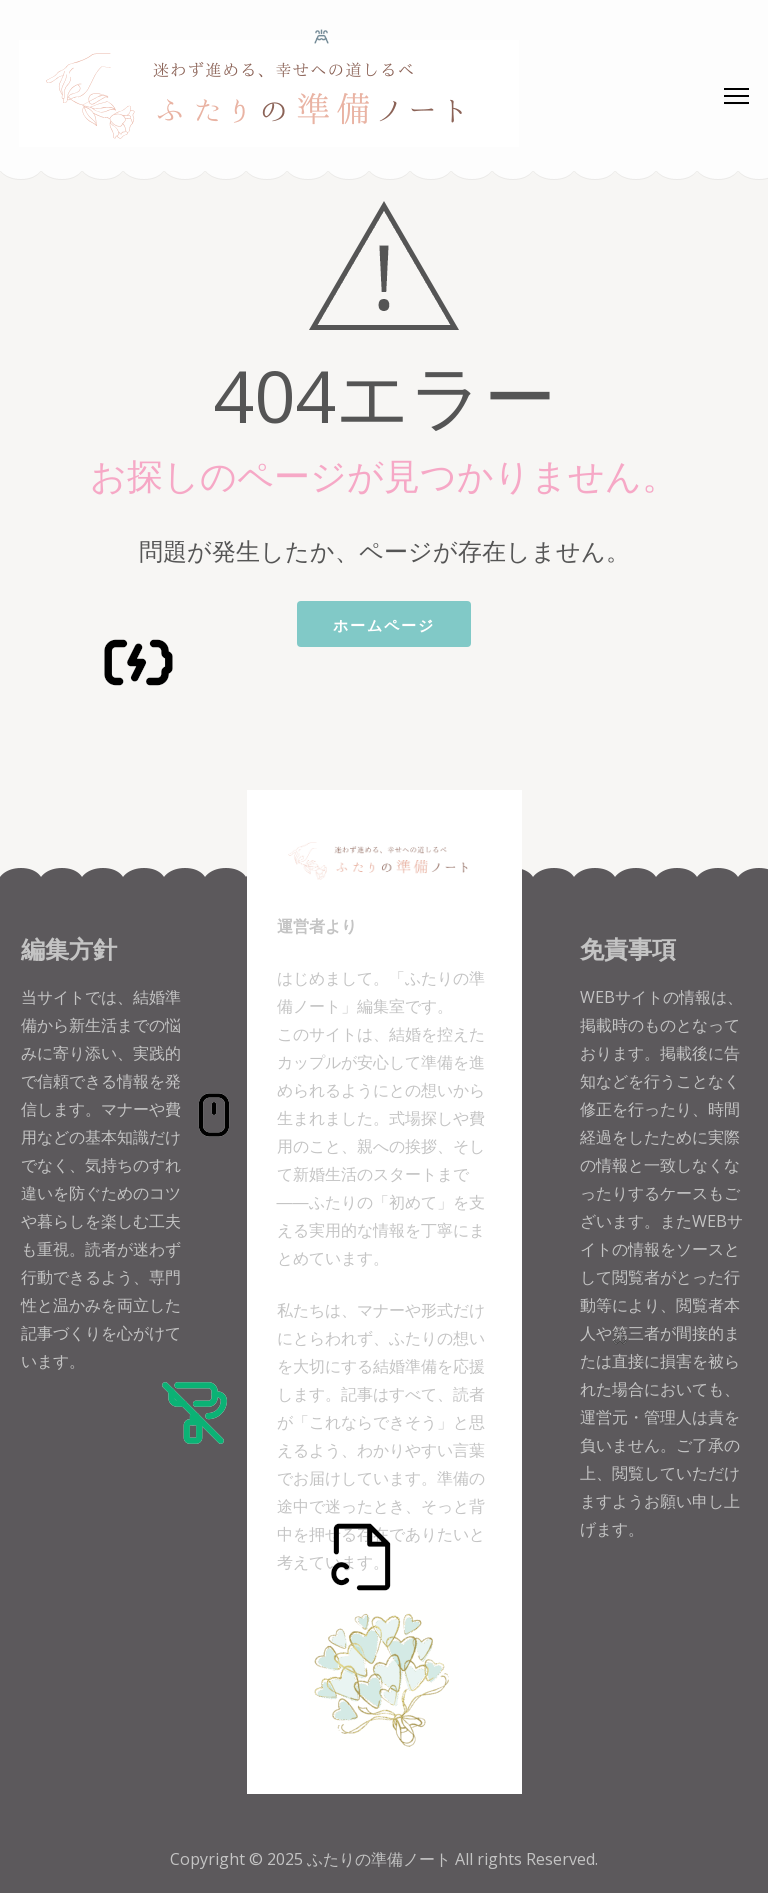  Describe the element at coordinates (620, 1338) in the screenshot. I see `send a prayer or blessing` at that location.